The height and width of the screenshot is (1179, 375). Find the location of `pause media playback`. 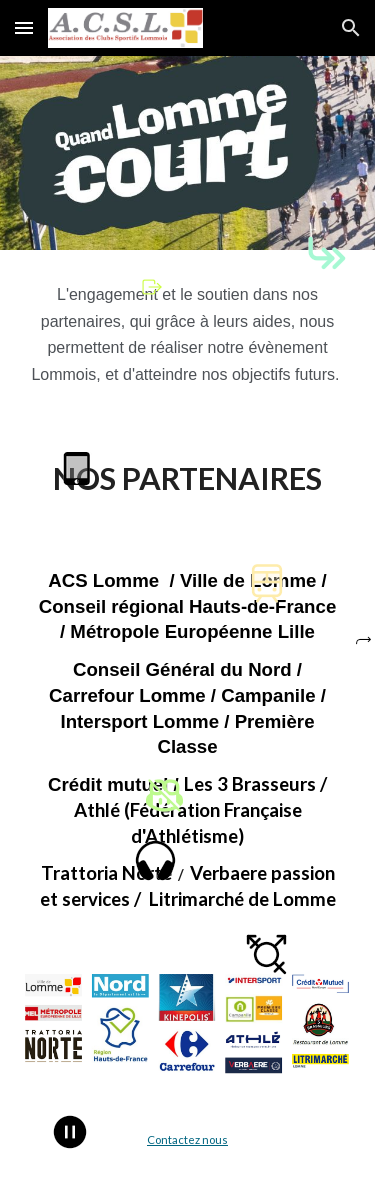

pause media playback is located at coordinates (70, 1132).